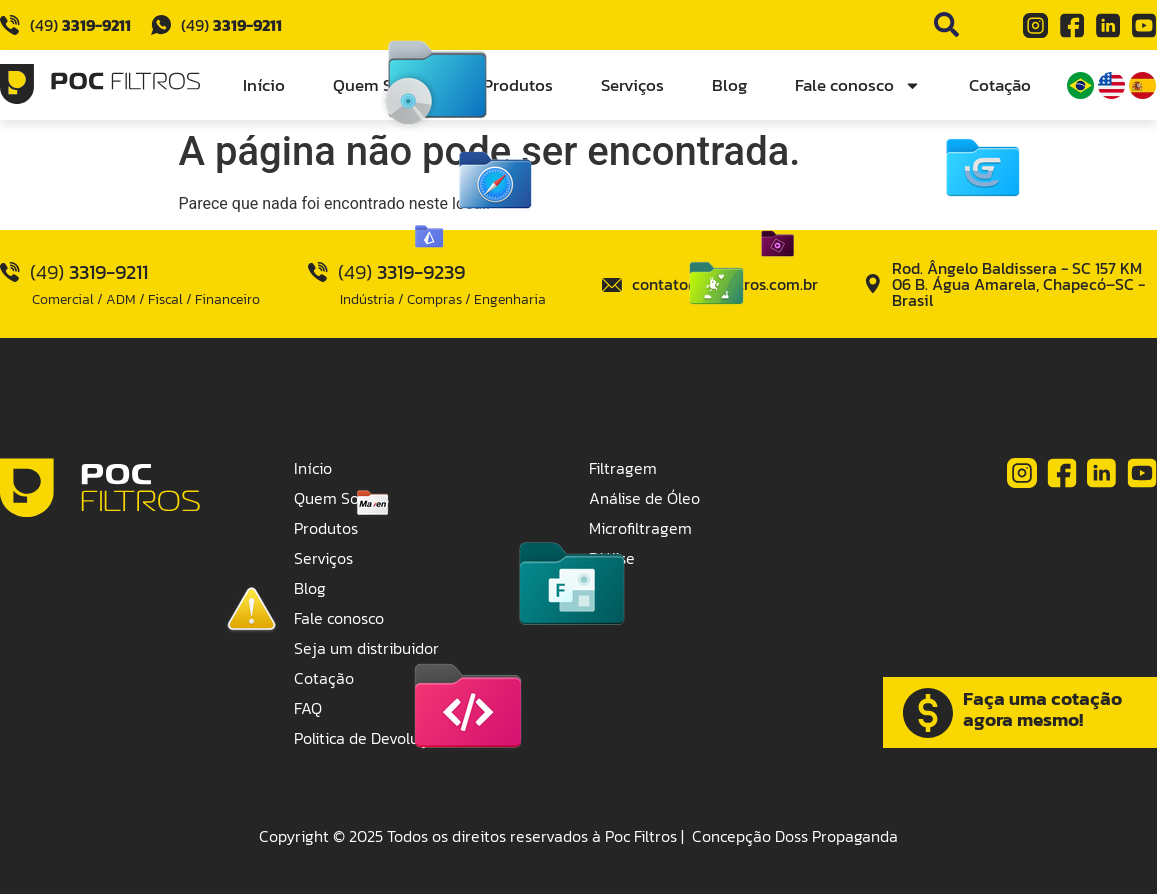 This screenshot has height=894, width=1157. Describe the element at coordinates (372, 503) in the screenshot. I see `folder containing maven project files` at that location.